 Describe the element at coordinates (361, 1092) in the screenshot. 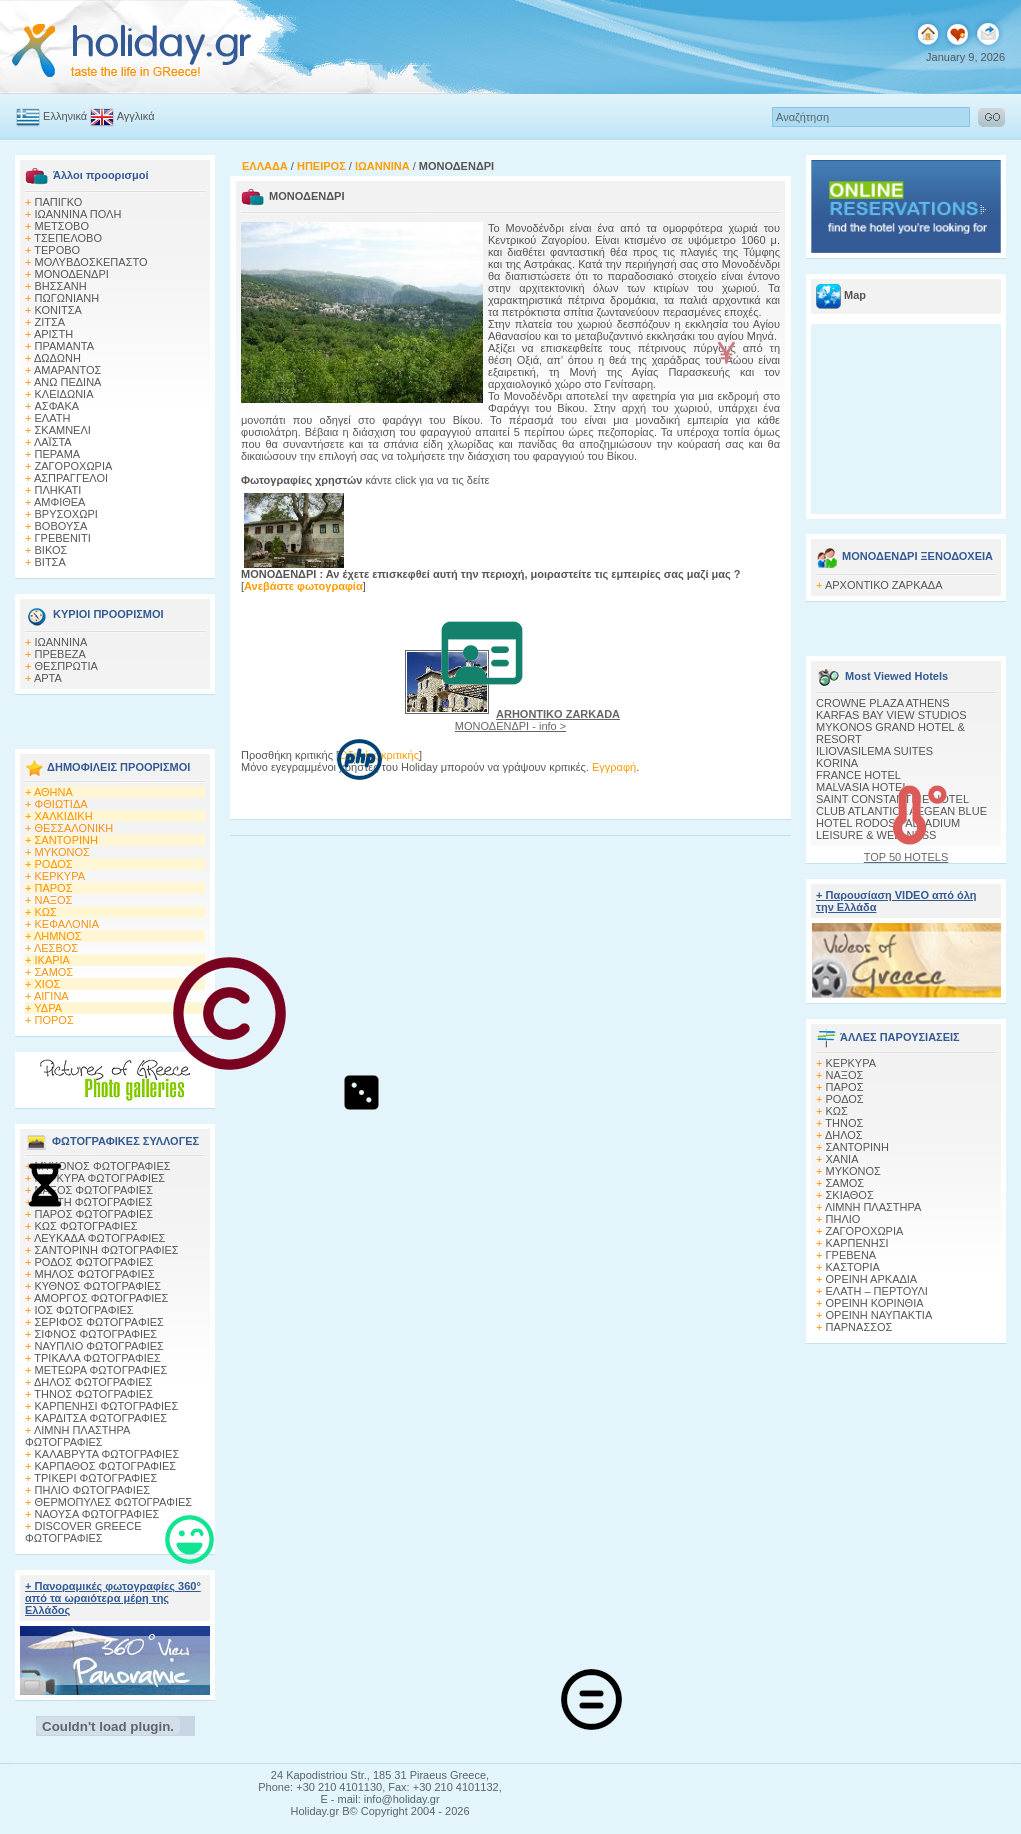

I see `randomize or shuffle content` at that location.